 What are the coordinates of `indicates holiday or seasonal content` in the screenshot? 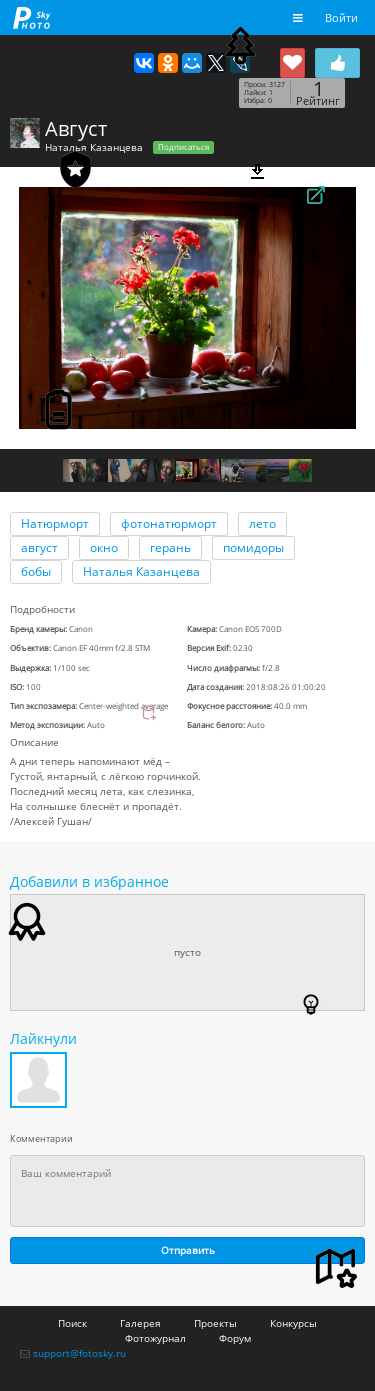 It's located at (240, 45).